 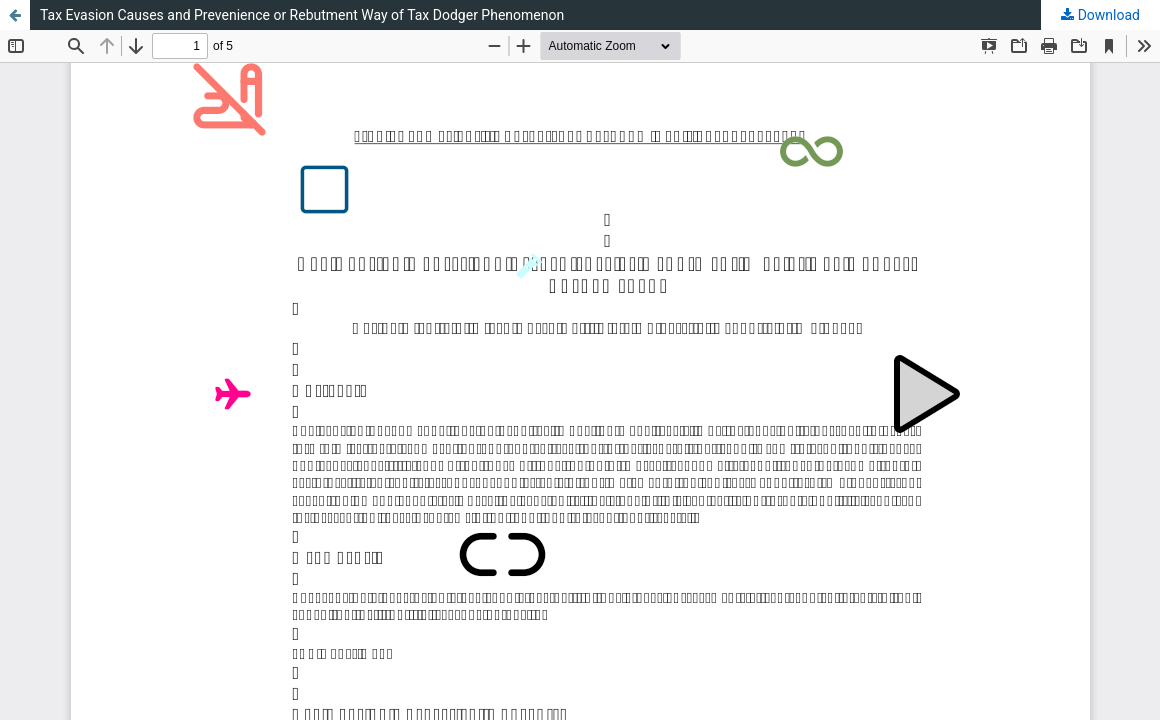 I want to click on play media or start video, so click(x=918, y=394).